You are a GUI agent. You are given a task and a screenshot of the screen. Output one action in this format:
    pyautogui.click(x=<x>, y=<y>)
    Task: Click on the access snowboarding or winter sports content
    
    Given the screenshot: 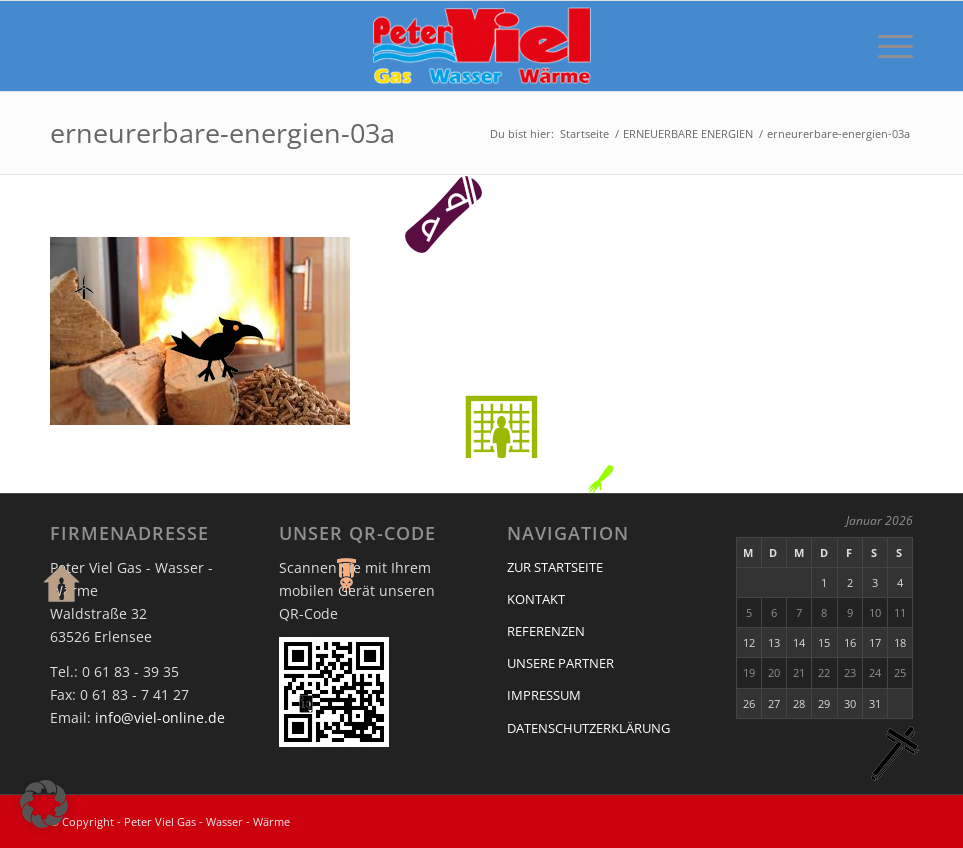 What is the action you would take?
    pyautogui.click(x=443, y=214)
    